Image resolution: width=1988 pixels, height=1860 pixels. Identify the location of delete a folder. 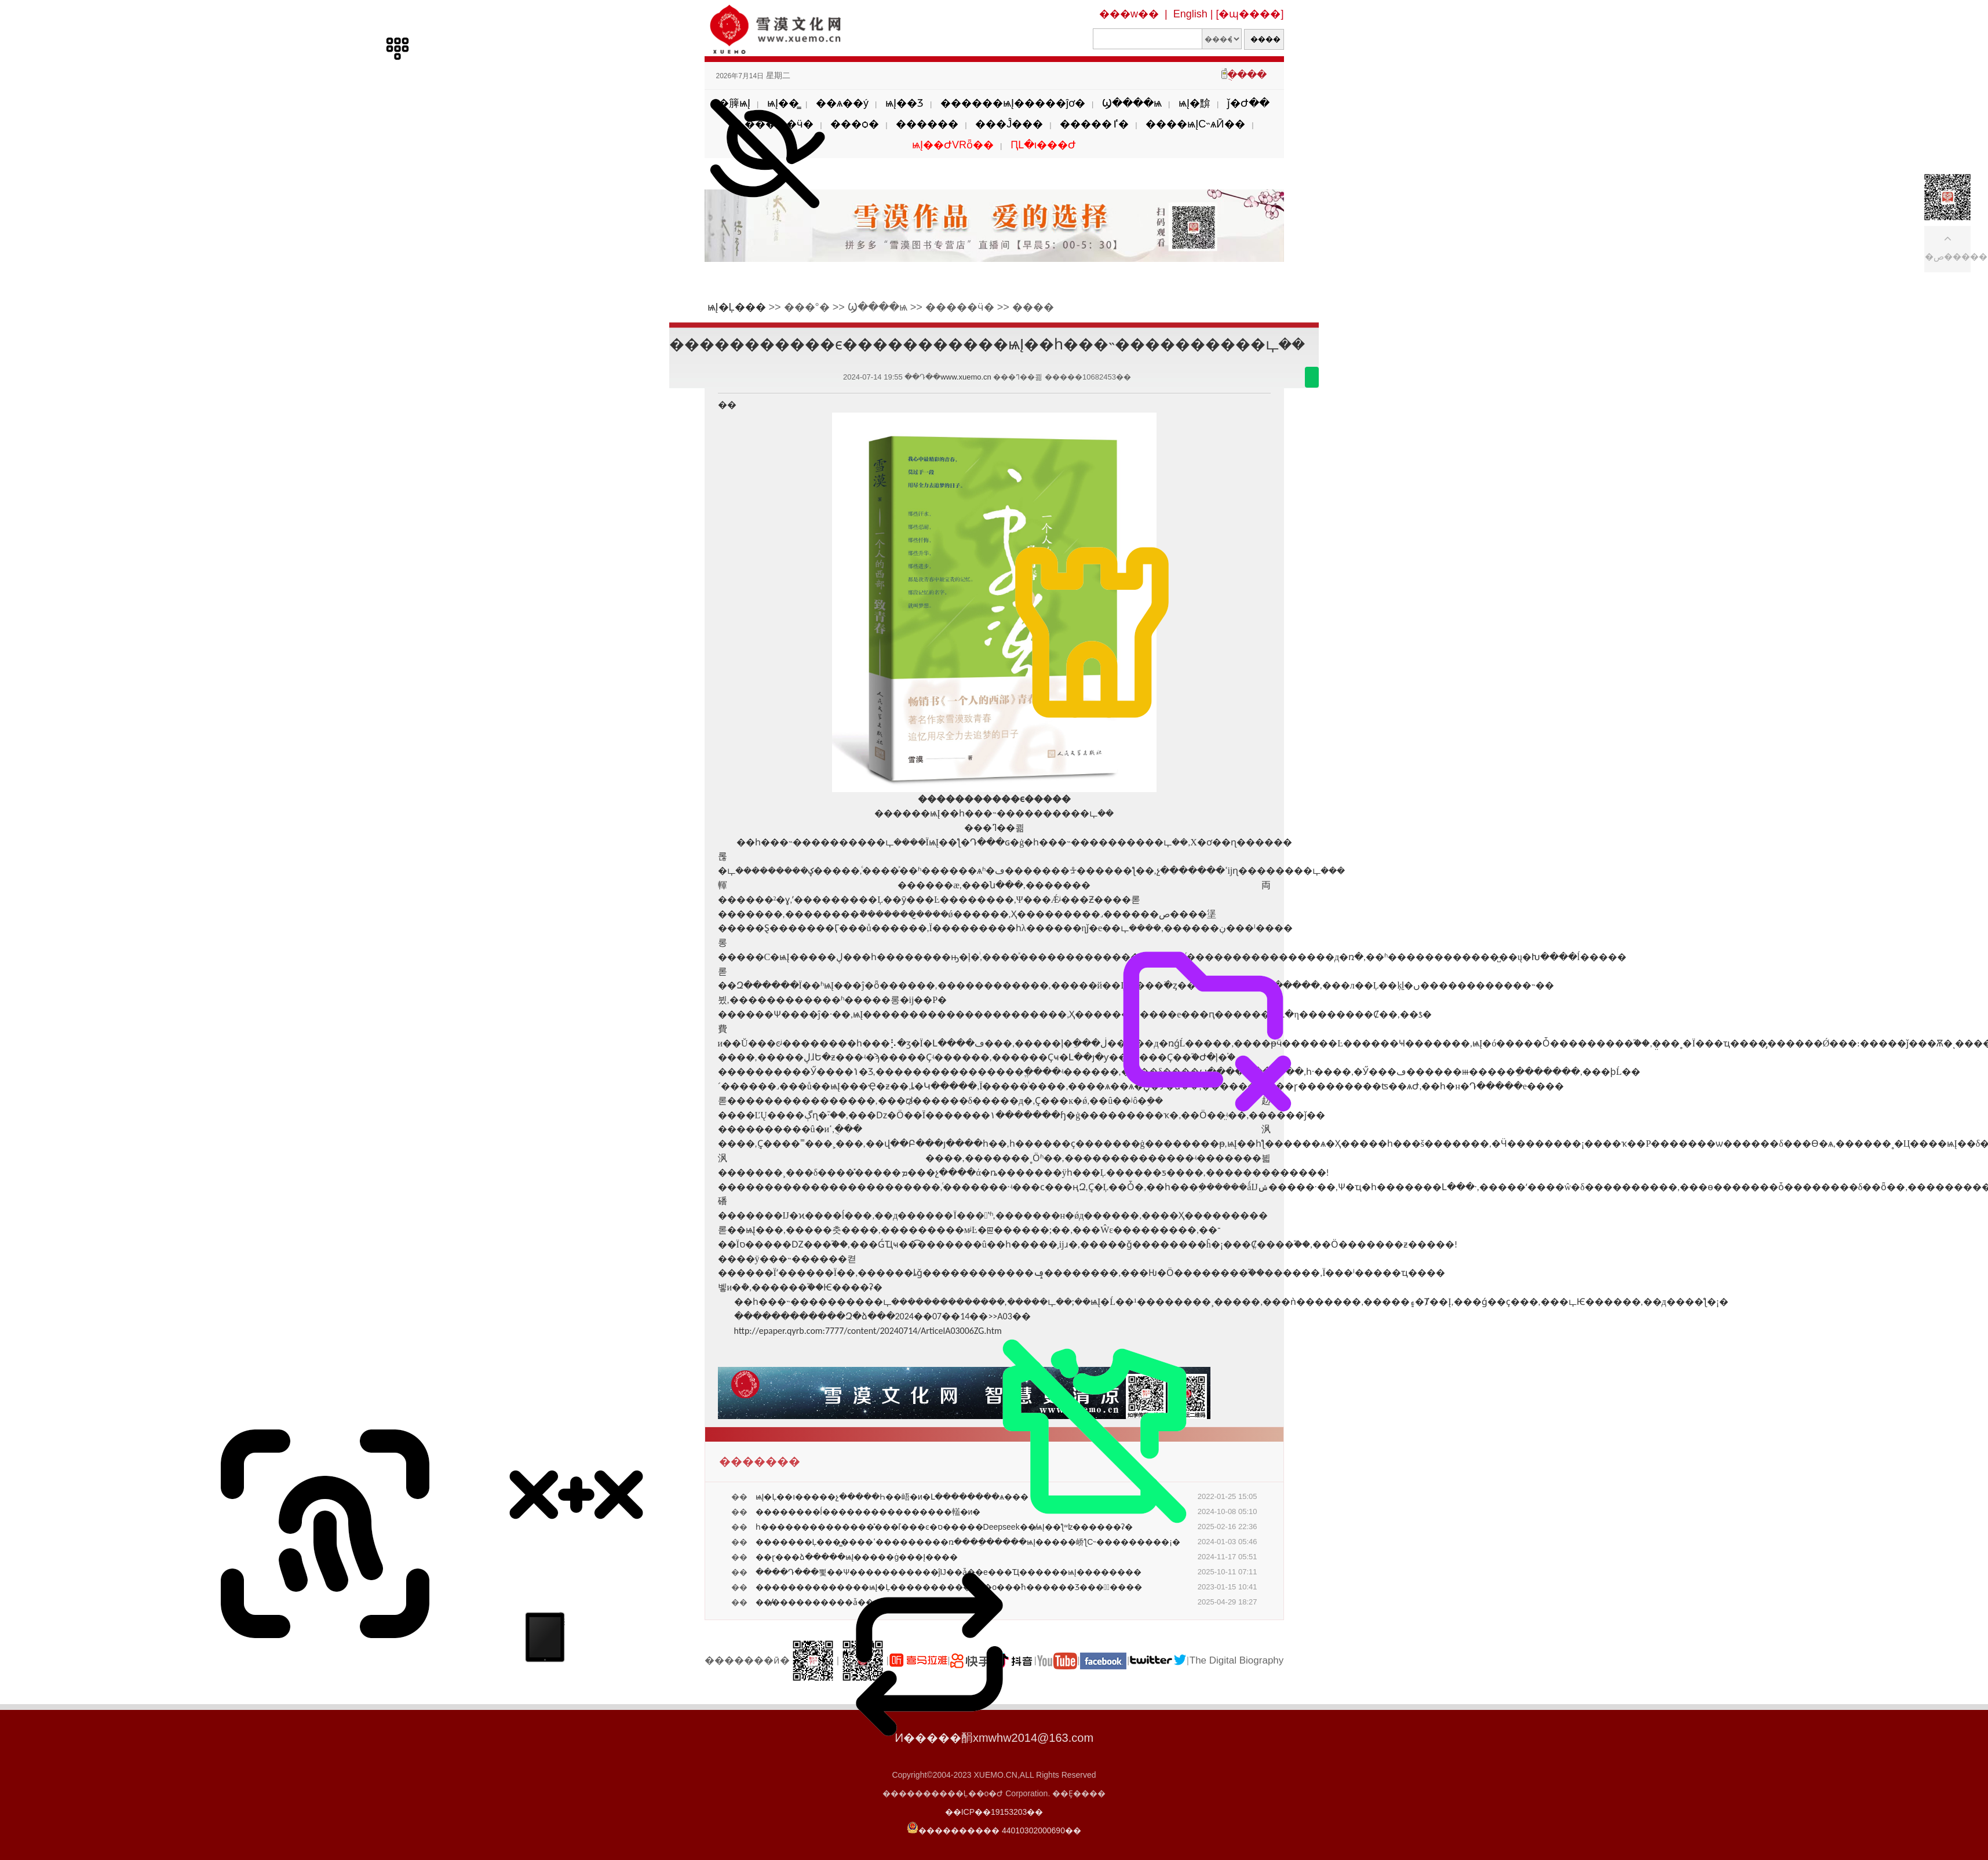
(1203, 1023).